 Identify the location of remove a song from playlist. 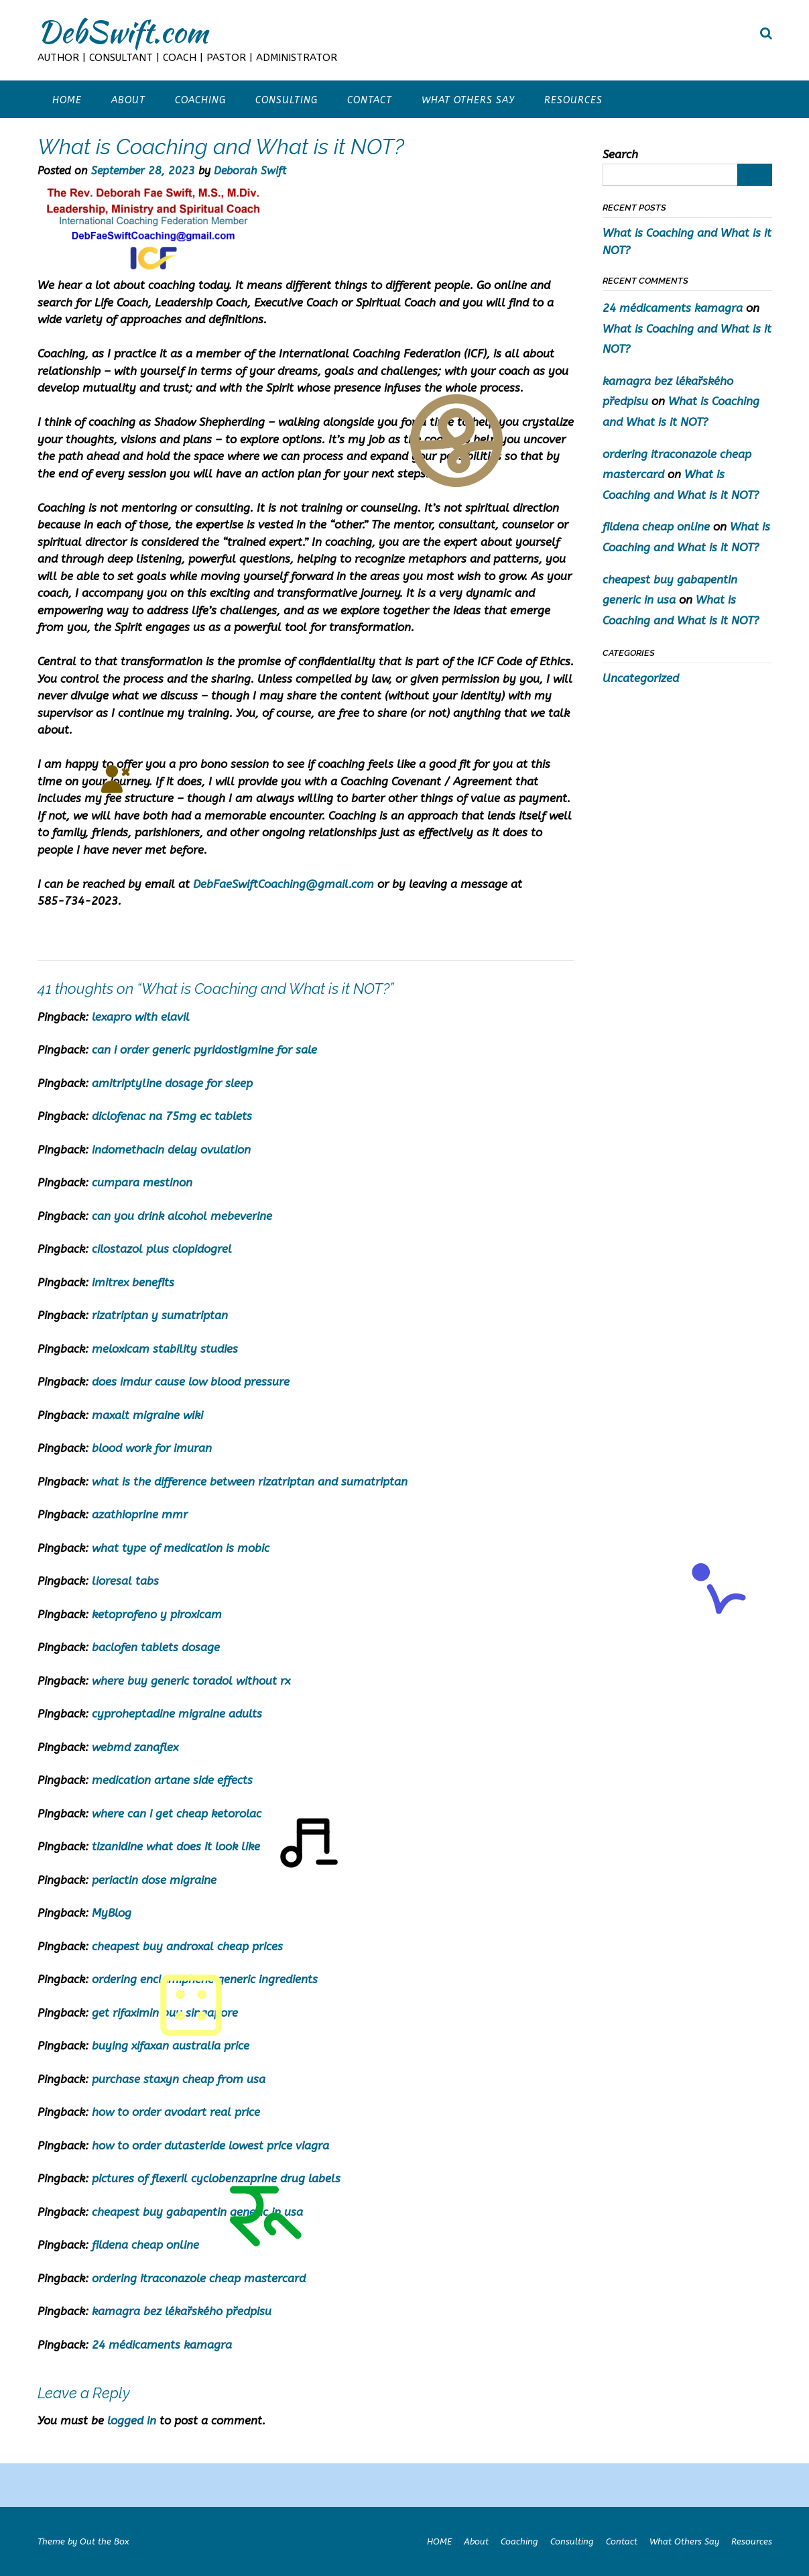
(308, 1843).